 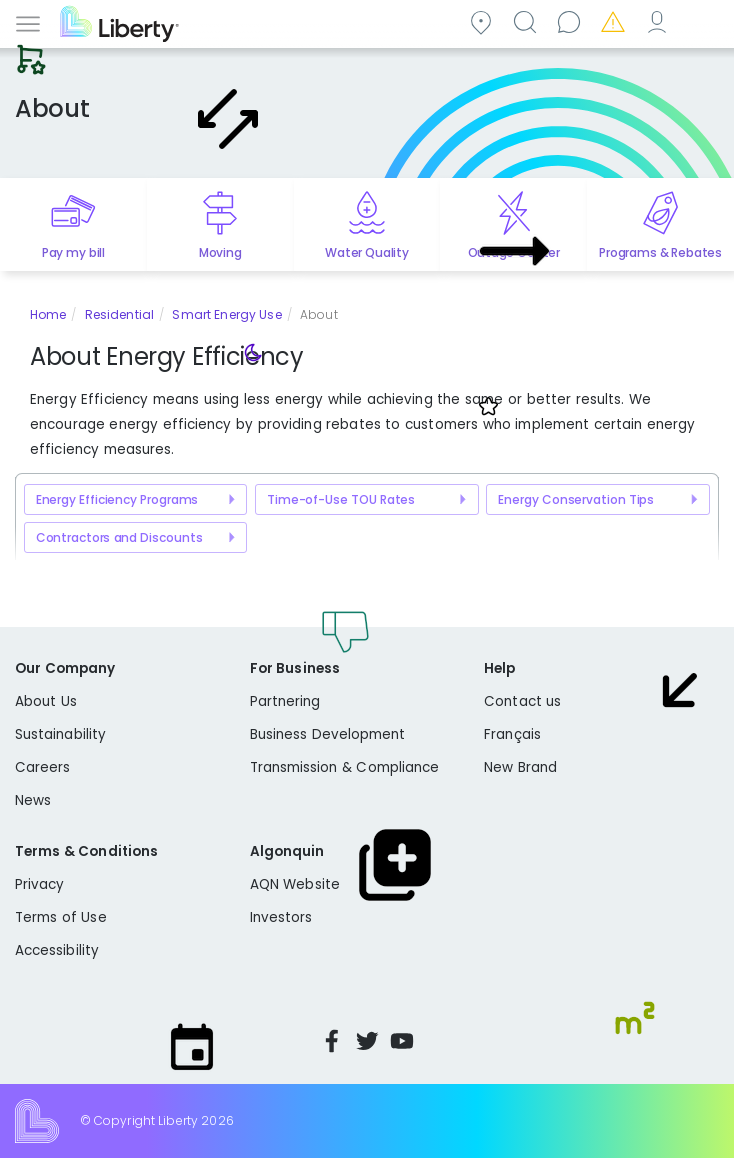 I want to click on add a new item to your library, so click(x=395, y=865).